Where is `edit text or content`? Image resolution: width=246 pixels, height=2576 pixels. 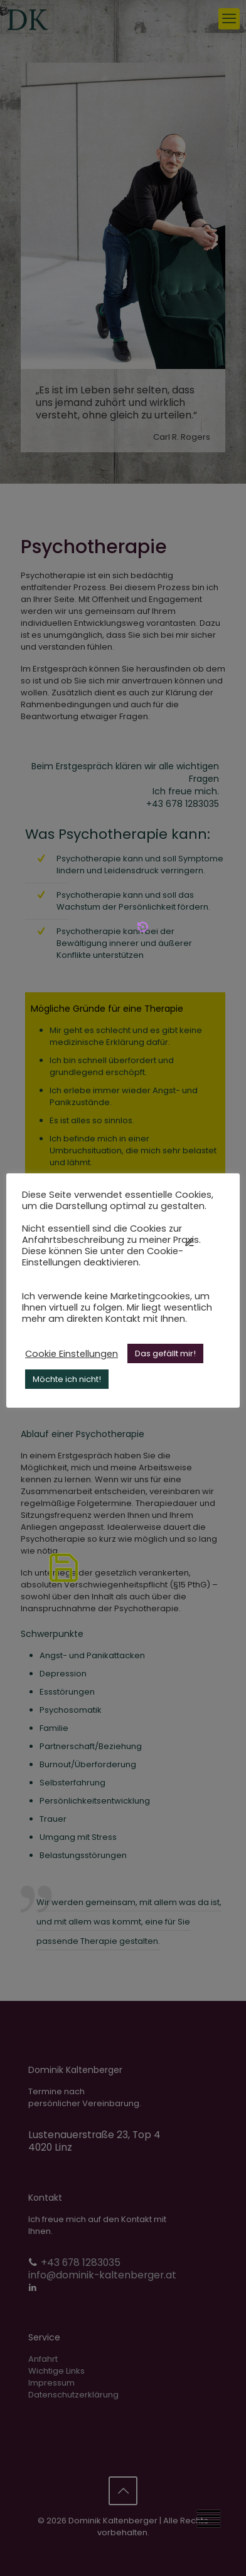 edit text or content is located at coordinates (190, 1242).